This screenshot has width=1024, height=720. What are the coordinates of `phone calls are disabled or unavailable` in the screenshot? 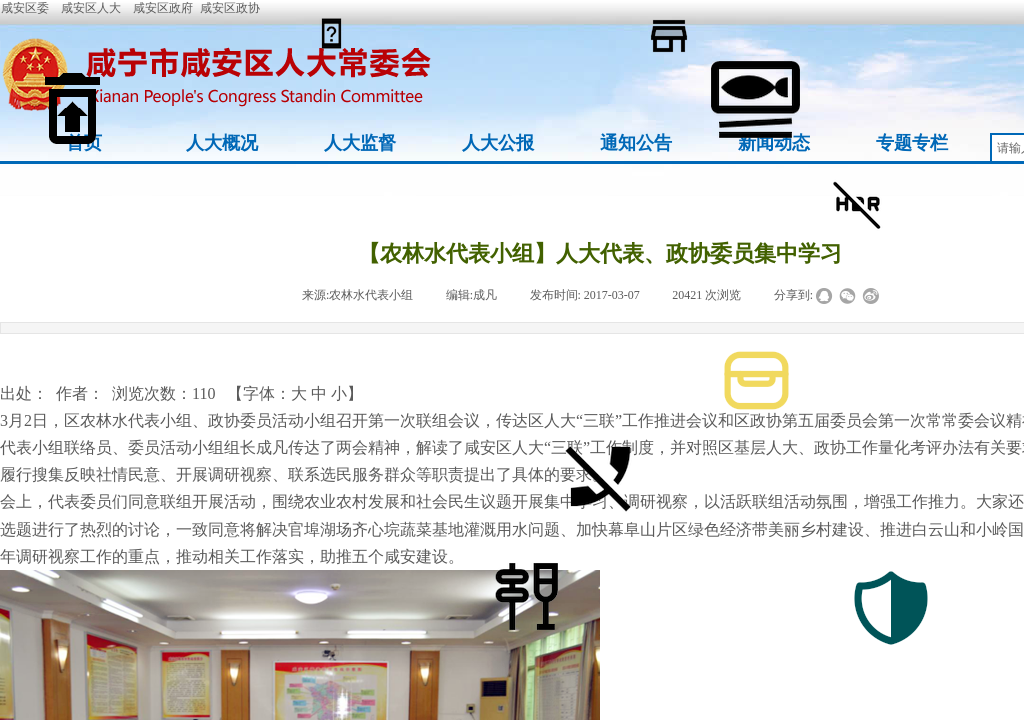 It's located at (600, 476).